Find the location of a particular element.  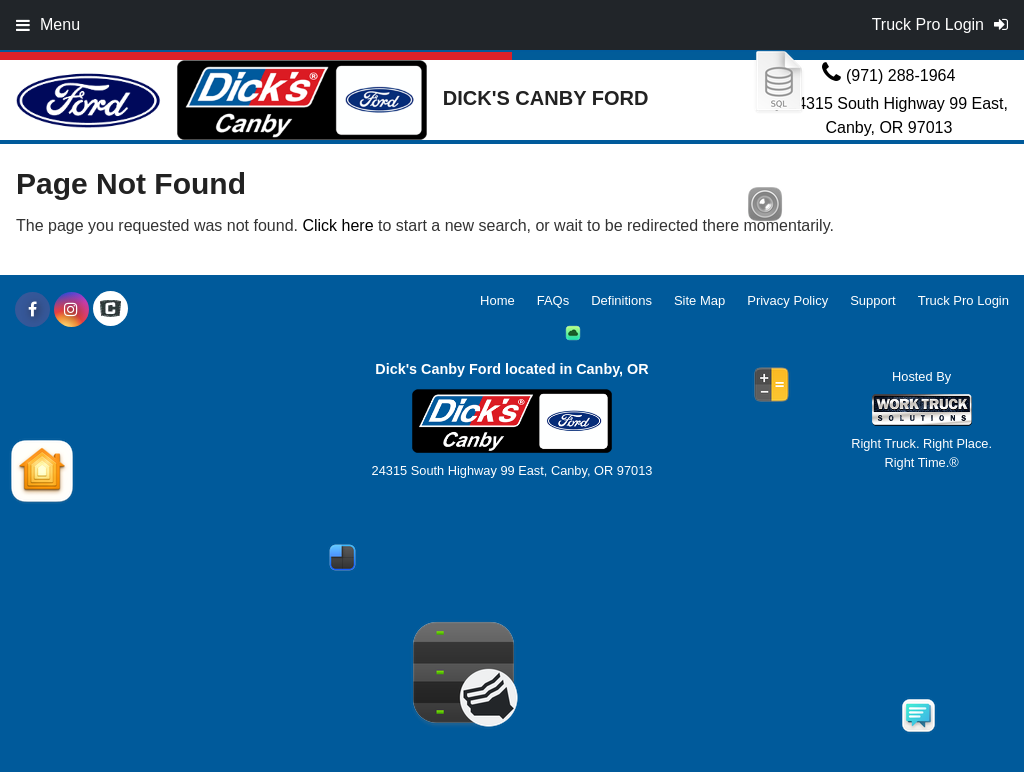

open neochat messaging app is located at coordinates (918, 715).